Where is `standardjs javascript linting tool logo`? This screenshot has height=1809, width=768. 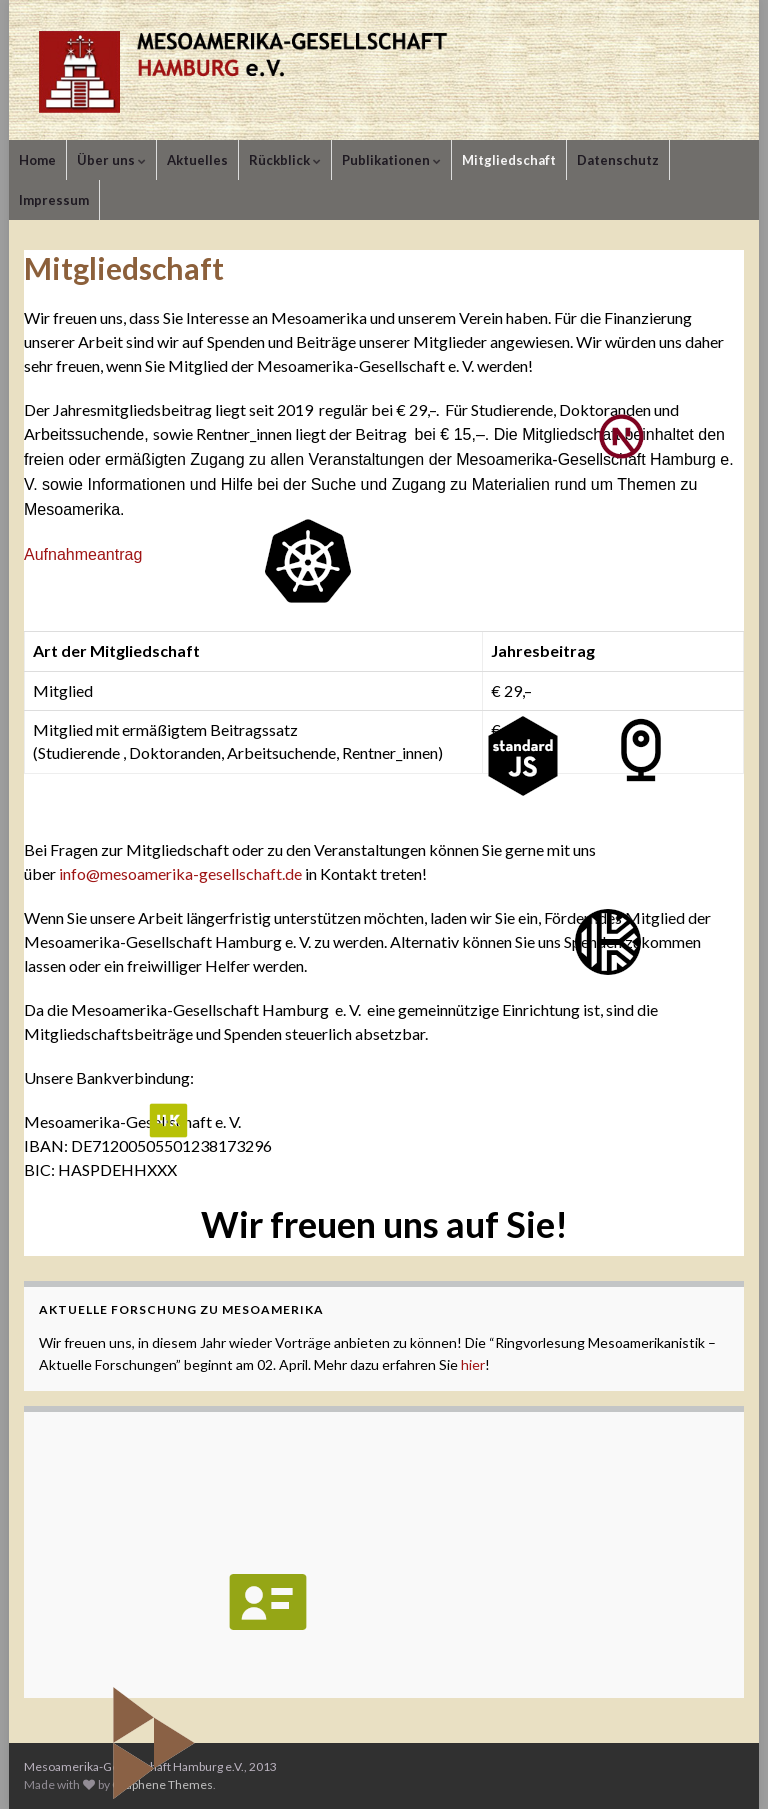
standardjs javascript linting tool logo is located at coordinates (523, 756).